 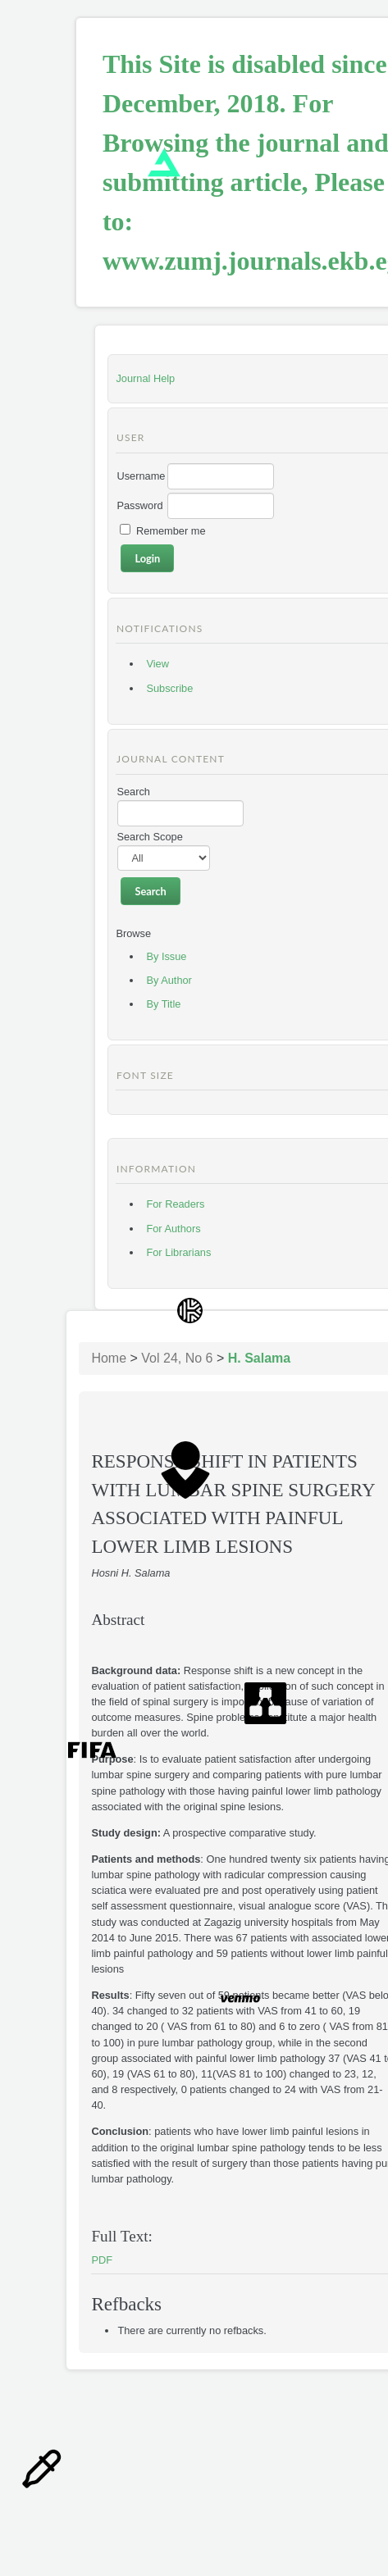 What do you see at coordinates (92, 1750) in the screenshot?
I see `FIFA official logo` at bounding box center [92, 1750].